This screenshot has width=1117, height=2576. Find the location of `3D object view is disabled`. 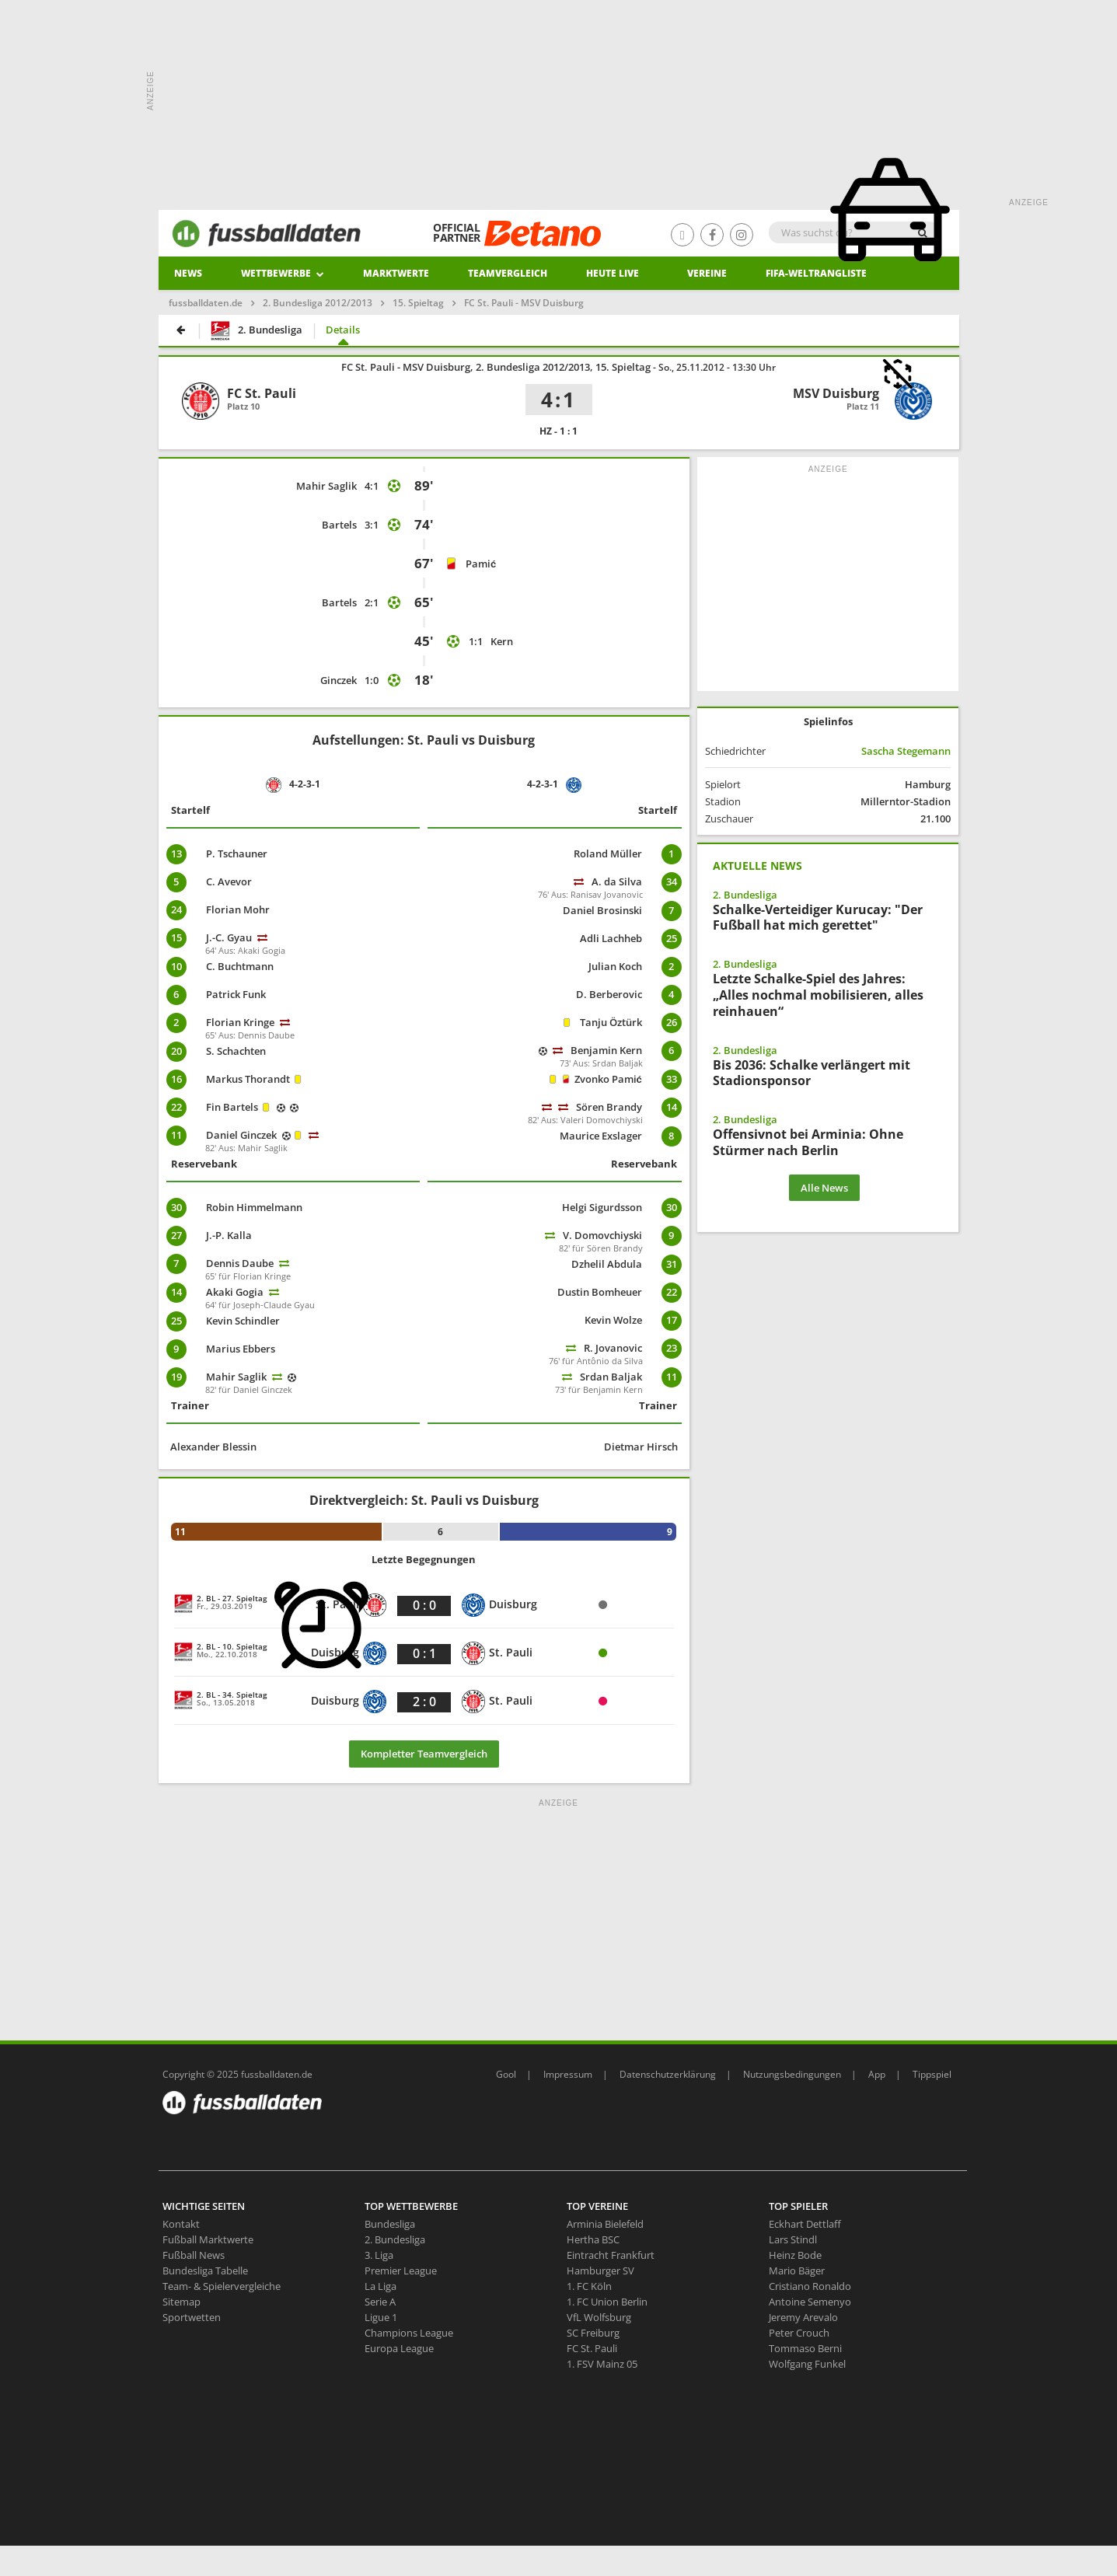

3D object view is disabled is located at coordinates (898, 374).